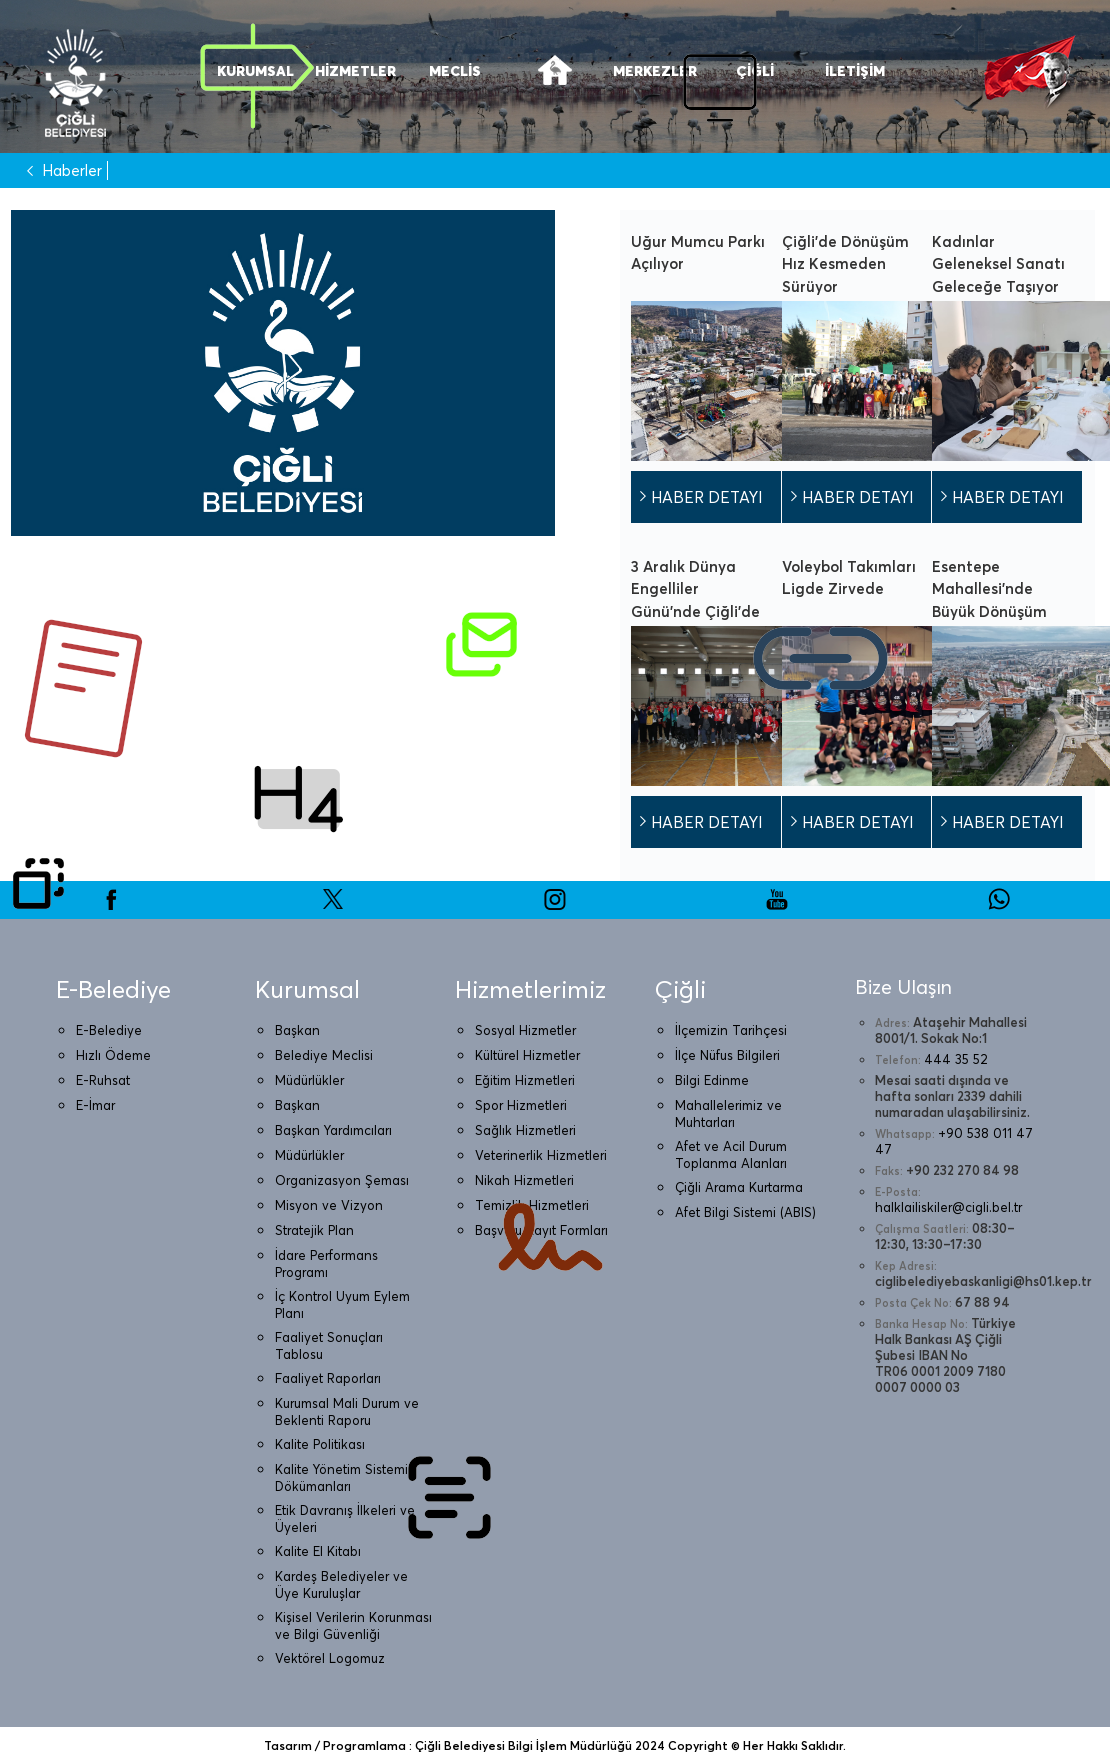  What do you see at coordinates (550, 1239) in the screenshot?
I see `add your signature to a document` at bounding box center [550, 1239].